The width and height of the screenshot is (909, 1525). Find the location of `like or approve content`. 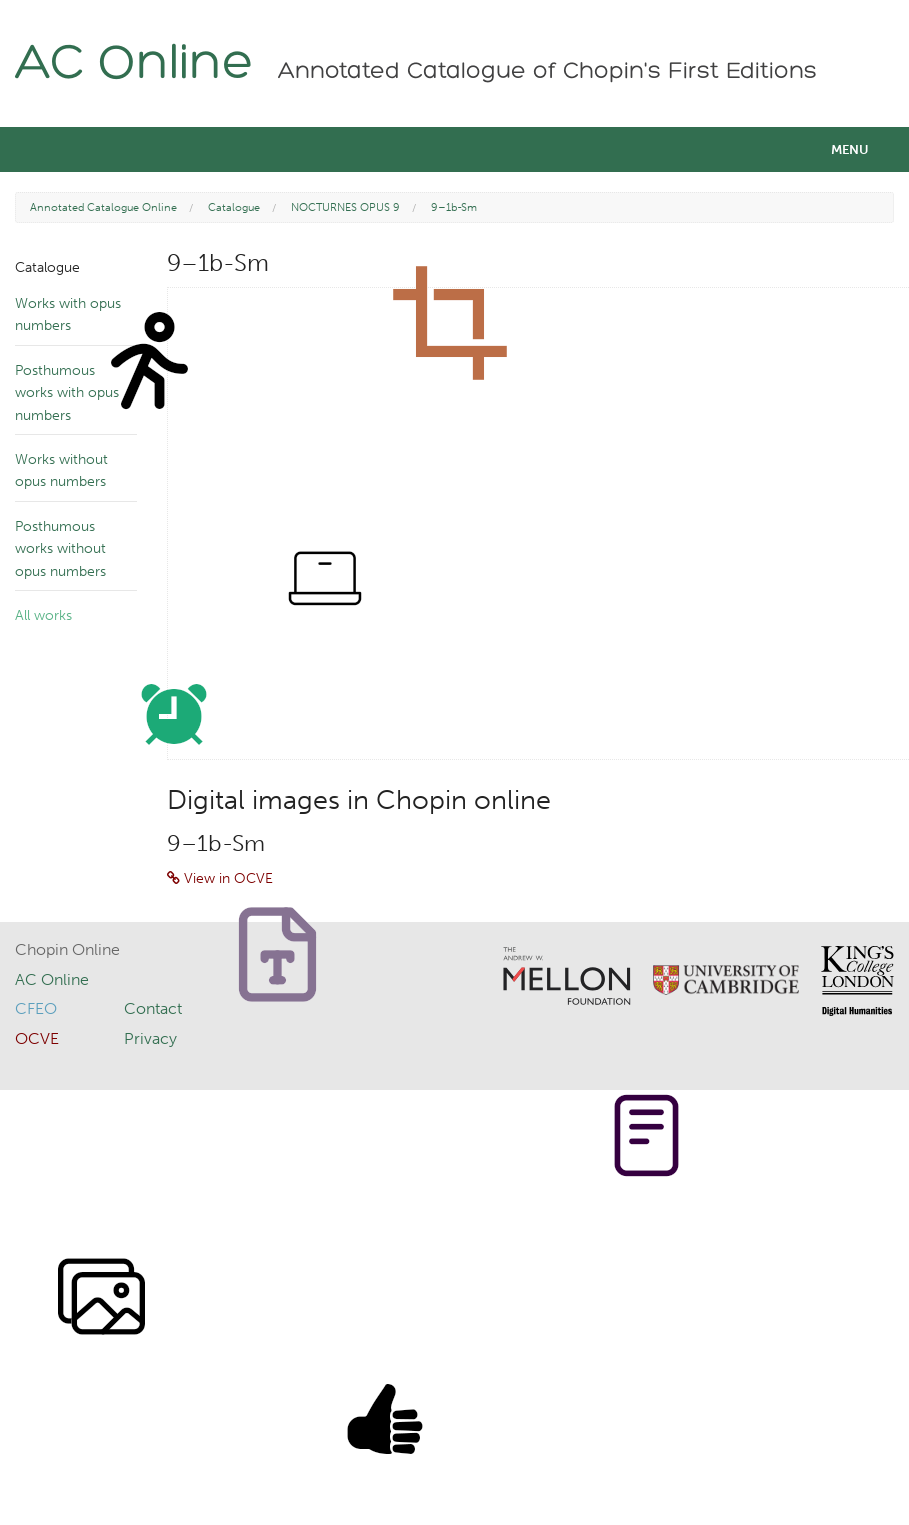

like or approve content is located at coordinates (385, 1419).